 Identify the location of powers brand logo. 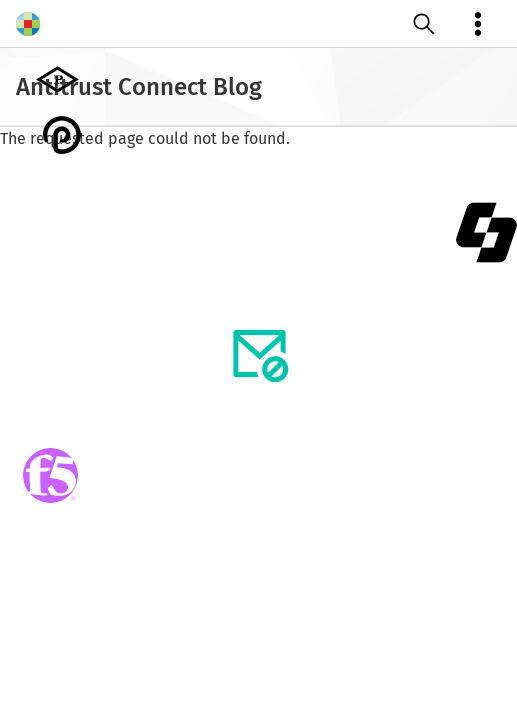
(57, 79).